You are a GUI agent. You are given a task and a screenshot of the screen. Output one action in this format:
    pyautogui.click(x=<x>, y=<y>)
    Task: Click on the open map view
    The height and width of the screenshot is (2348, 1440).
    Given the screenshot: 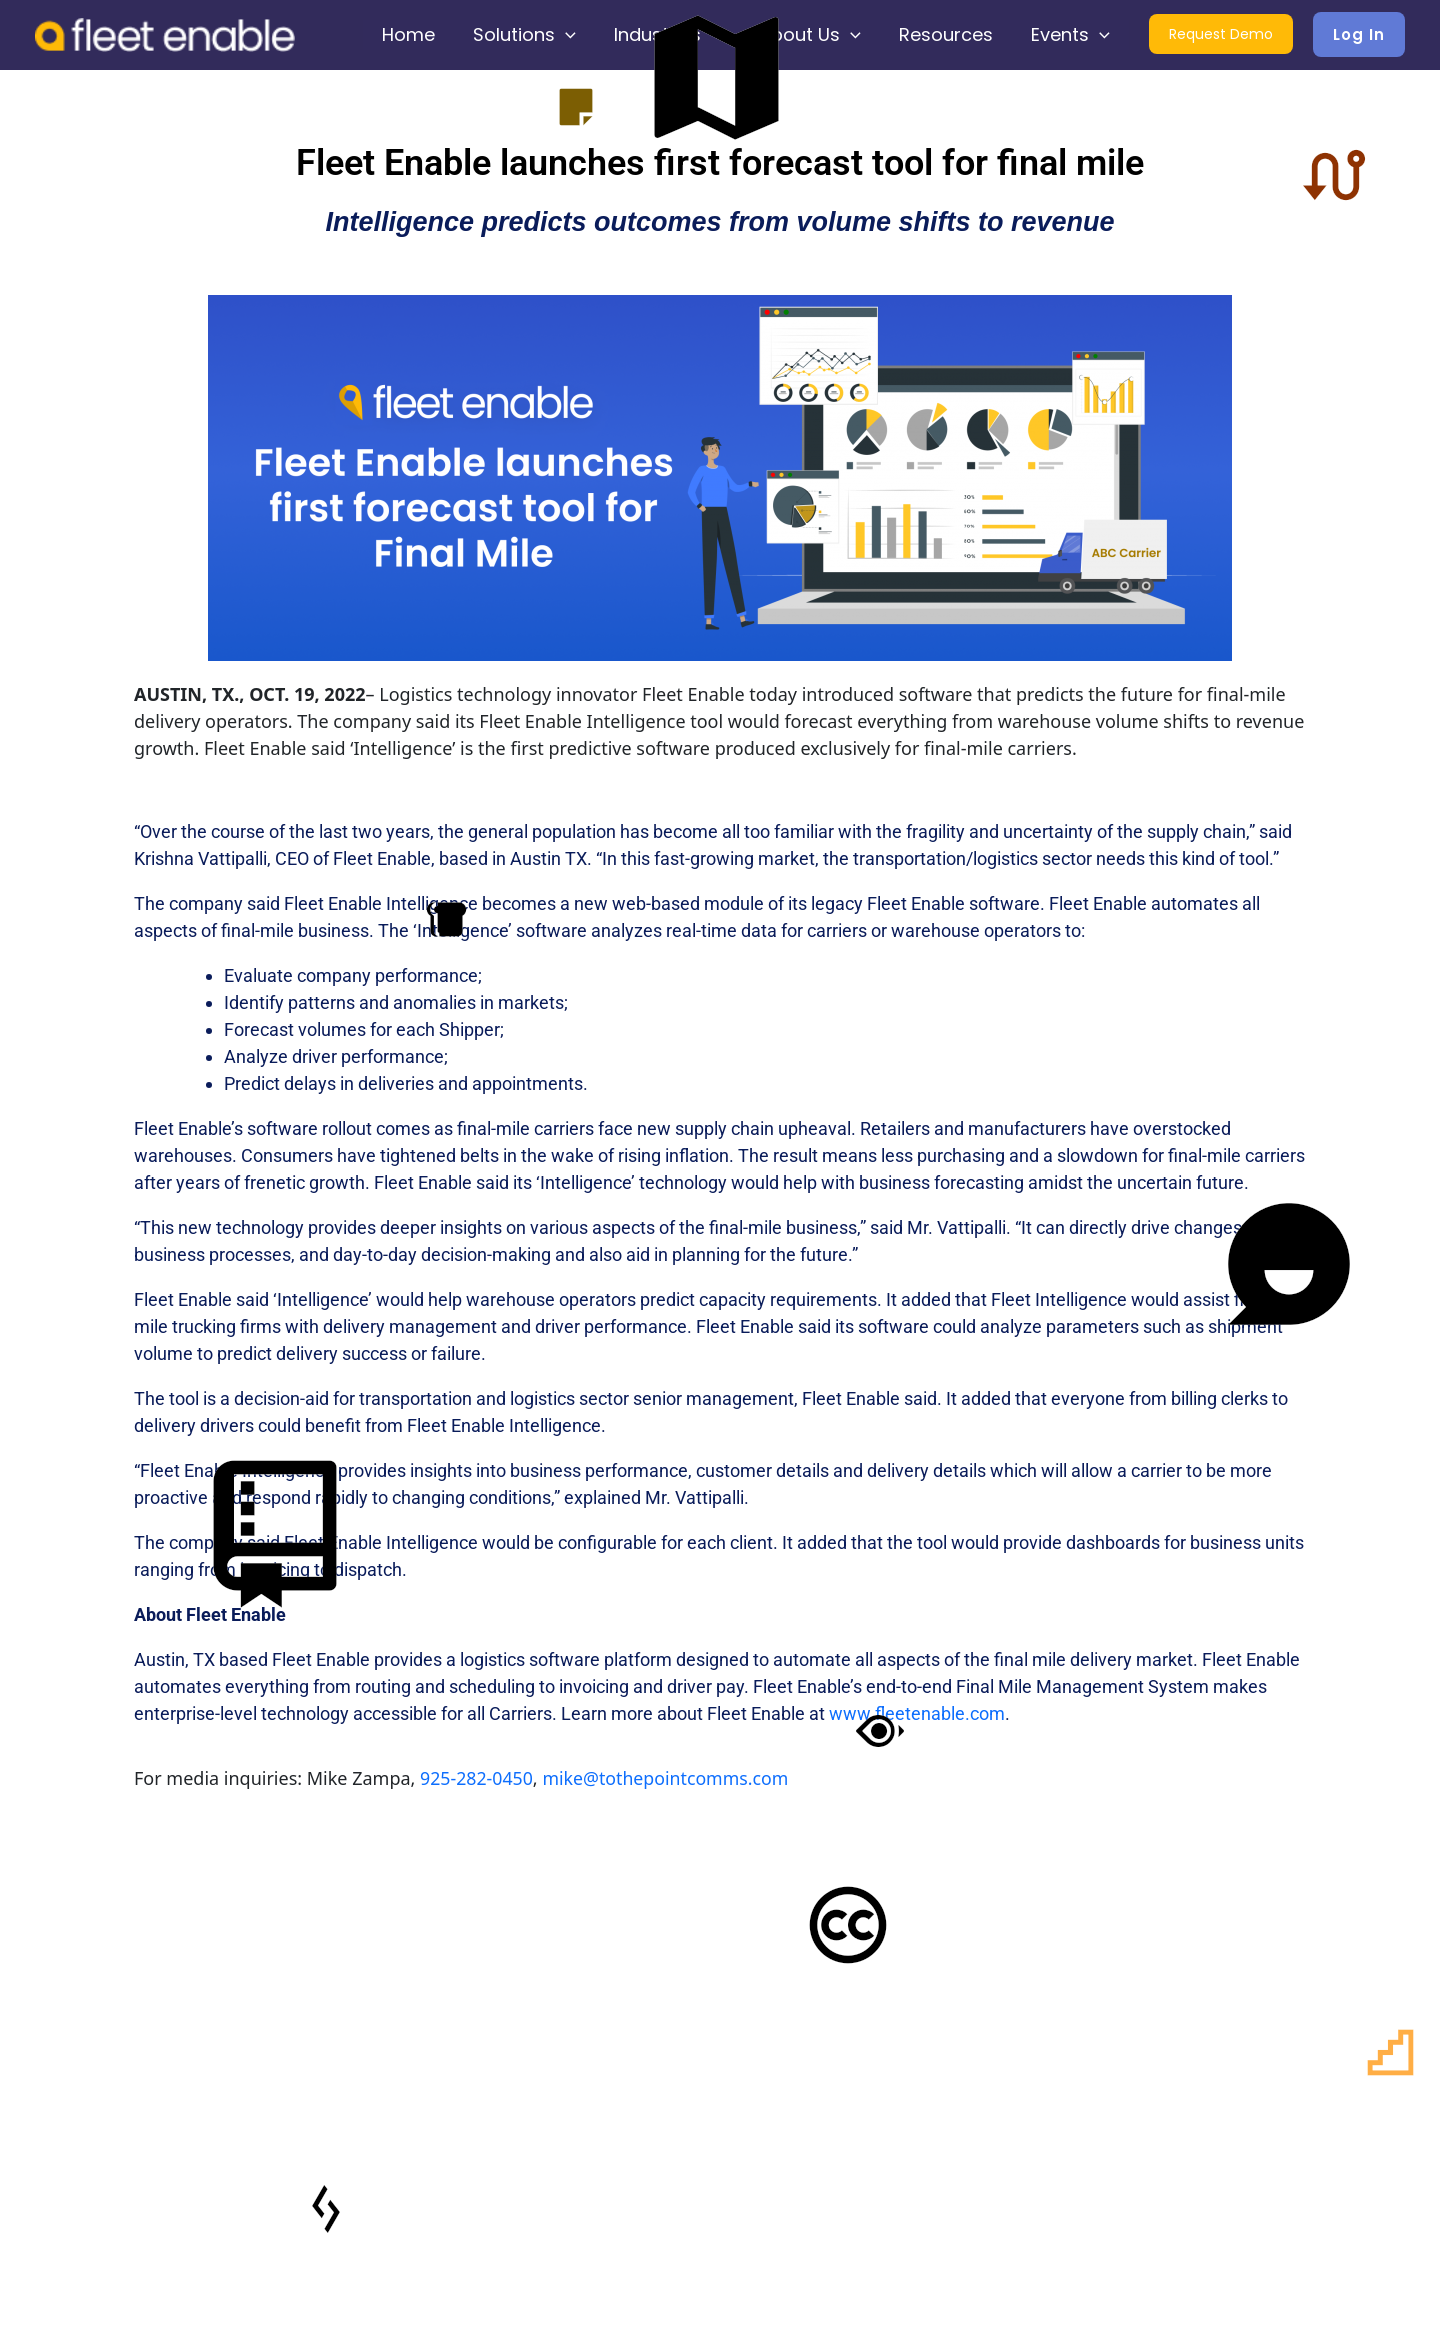 What is the action you would take?
    pyautogui.click(x=716, y=77)
    